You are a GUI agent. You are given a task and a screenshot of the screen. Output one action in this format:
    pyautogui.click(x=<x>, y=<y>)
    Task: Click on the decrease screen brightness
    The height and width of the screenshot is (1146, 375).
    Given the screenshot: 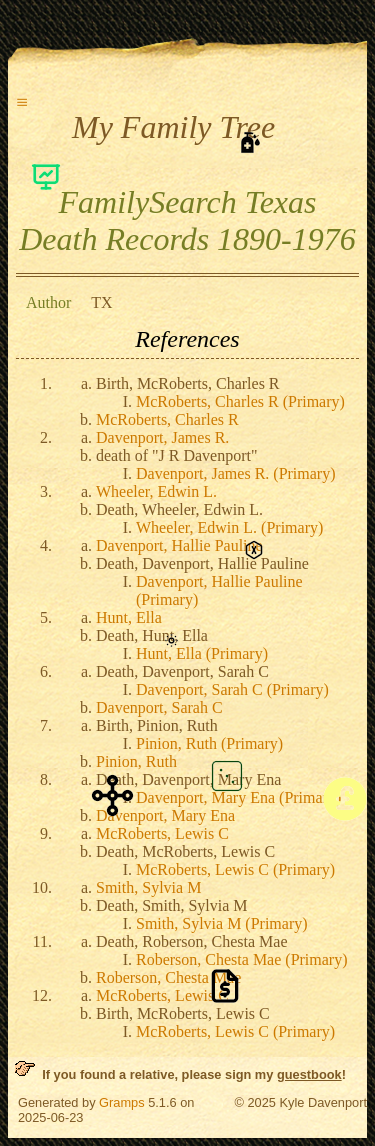 What is the action you would take?
    pyautogui.click(x=171, y=640)
    